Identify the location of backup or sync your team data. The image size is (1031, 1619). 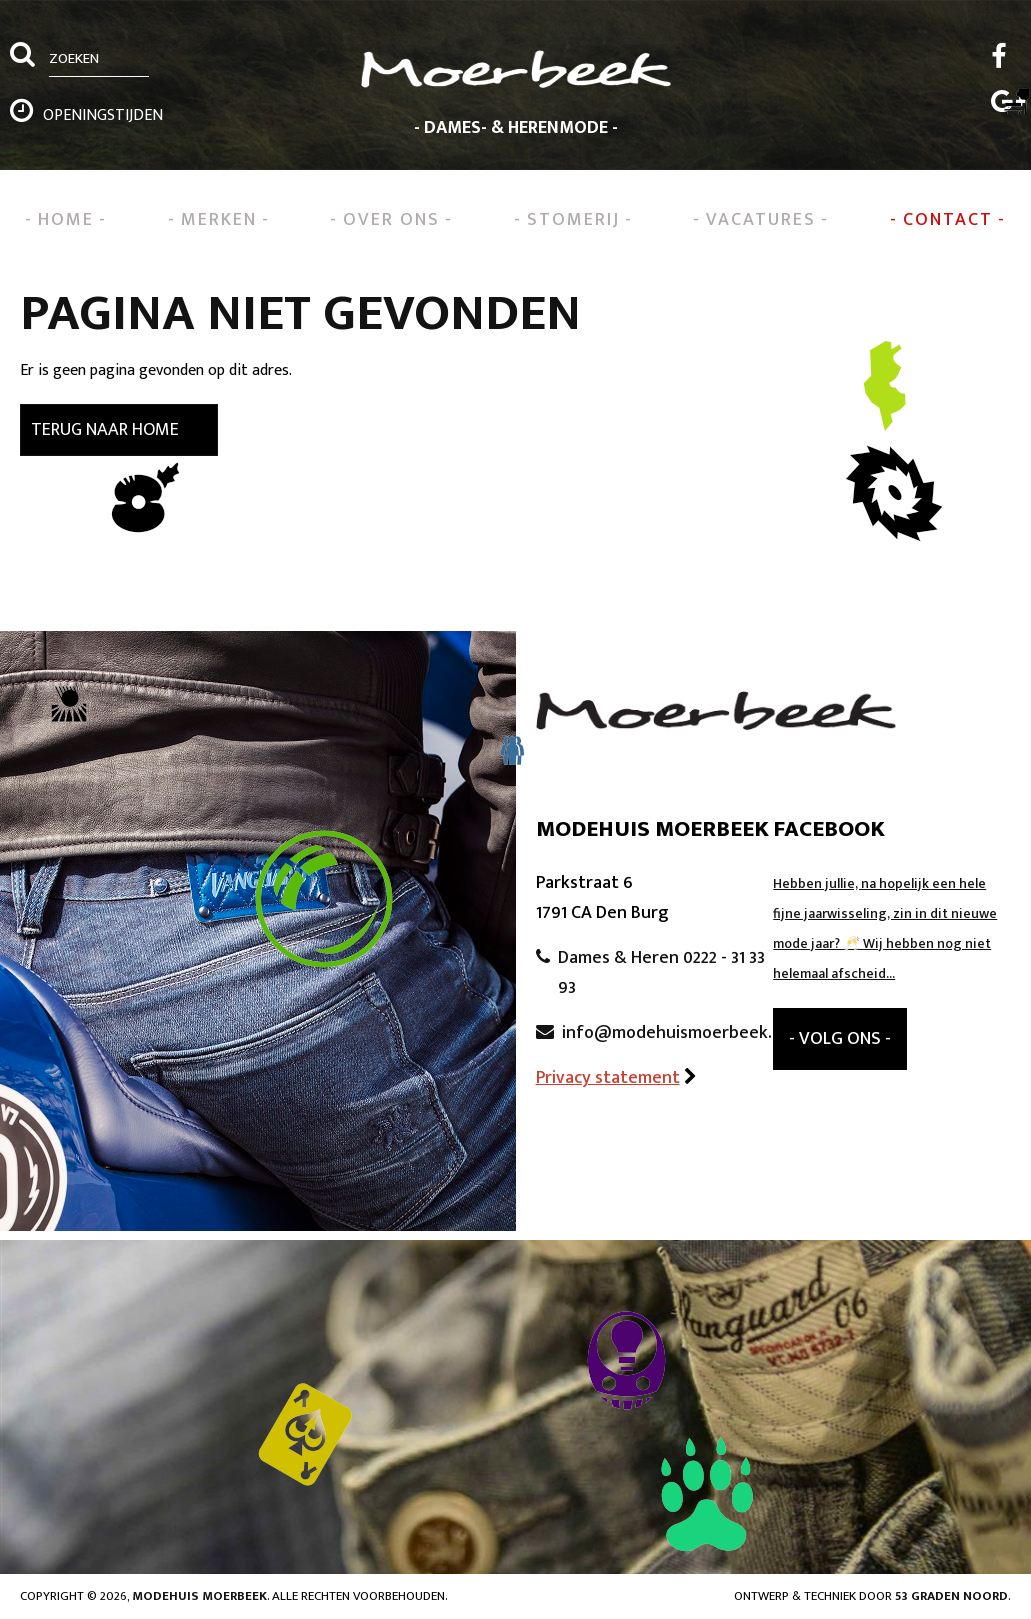
(512, 750).